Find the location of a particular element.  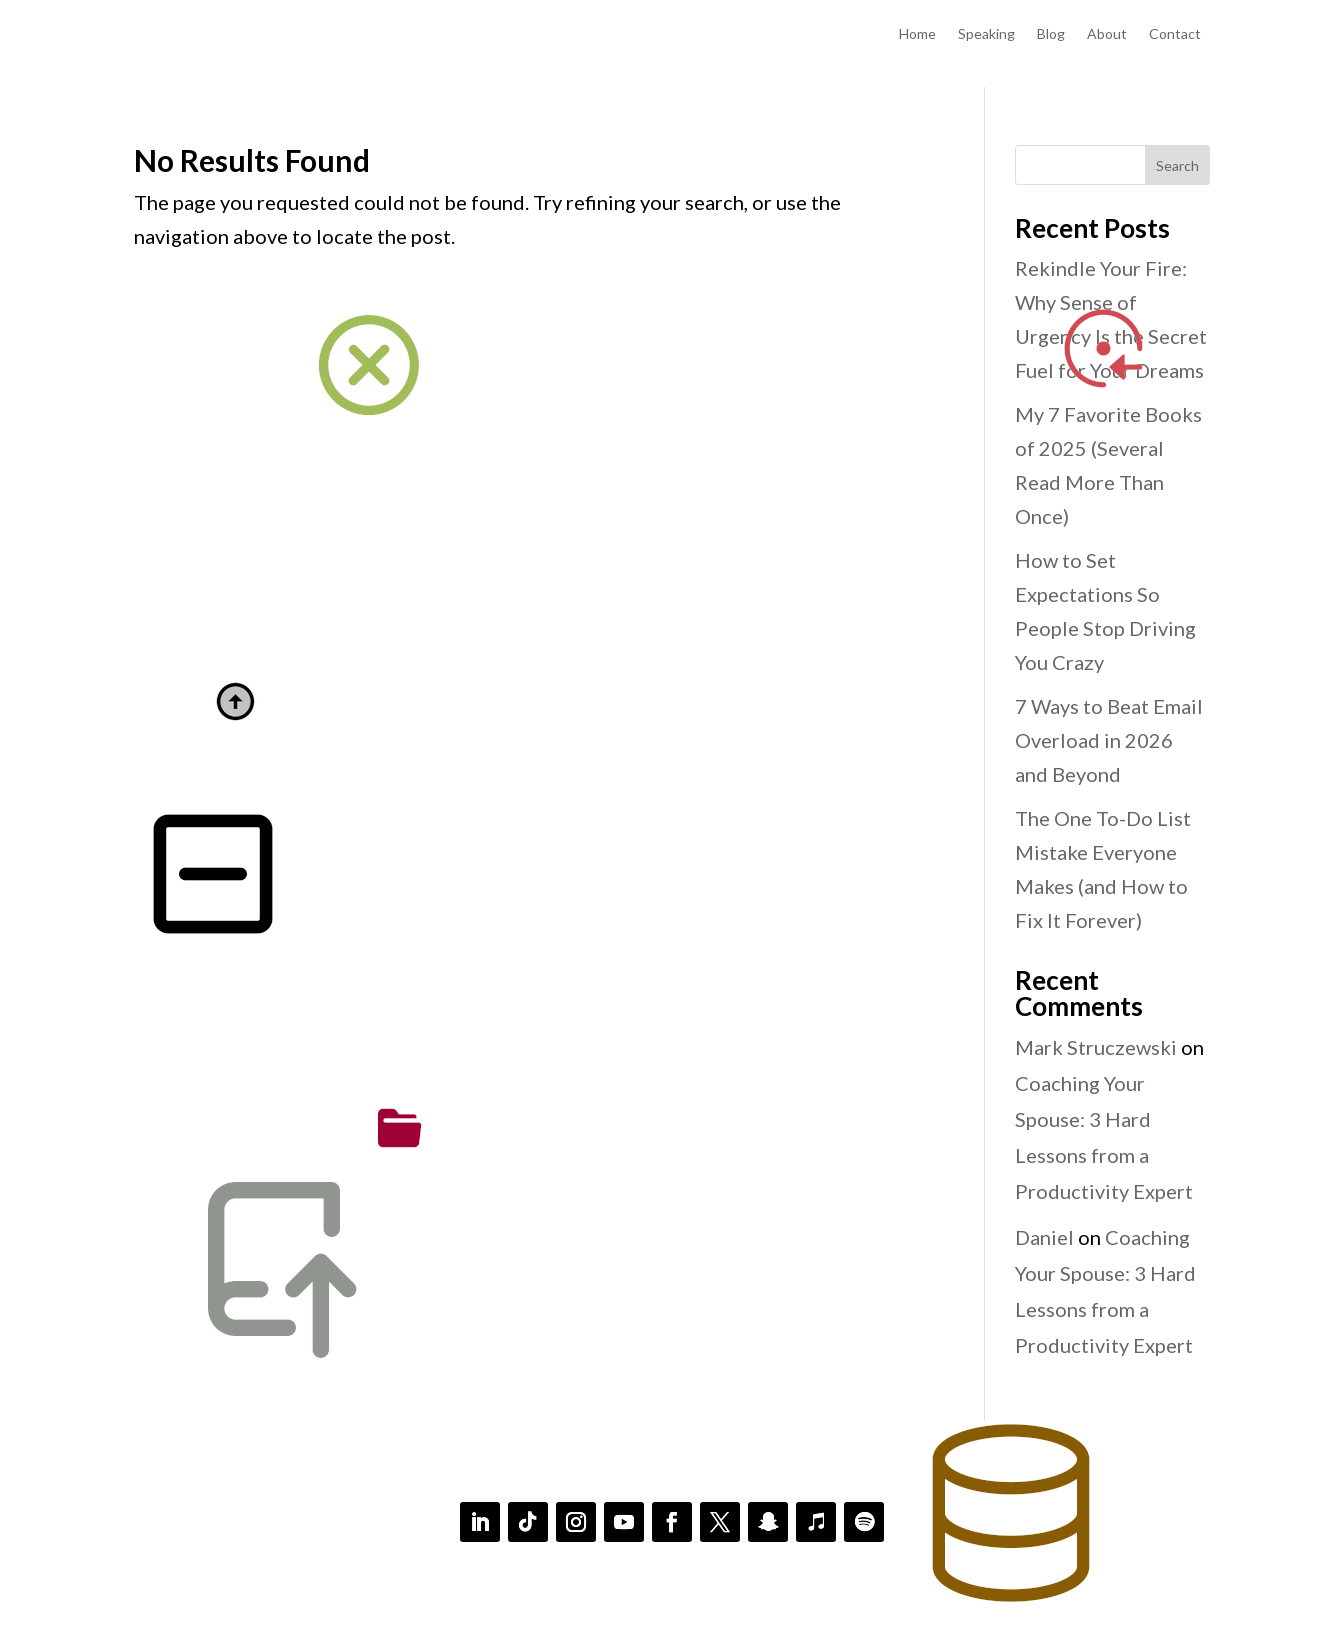

push code to a repository is located at coordinates (274, 1270).